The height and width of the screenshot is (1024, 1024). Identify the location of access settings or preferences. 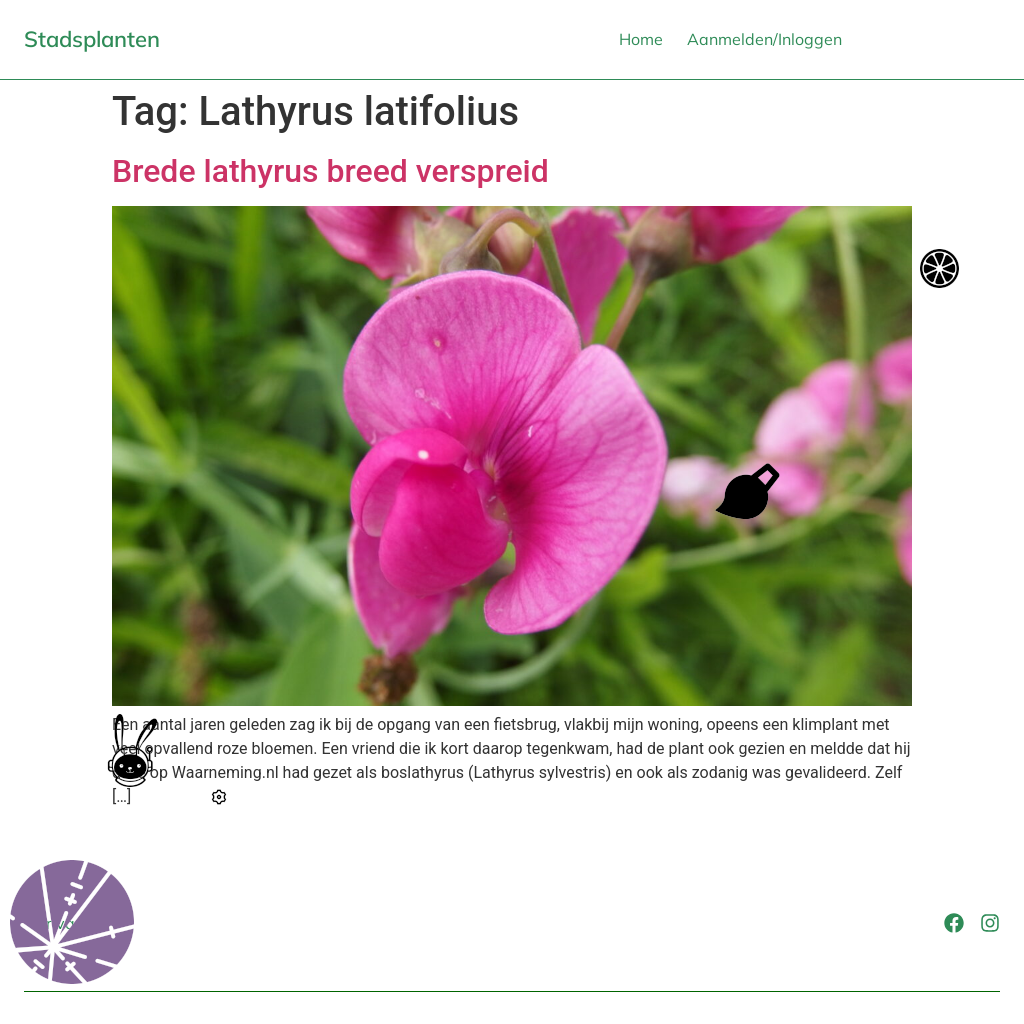
(219, 797).